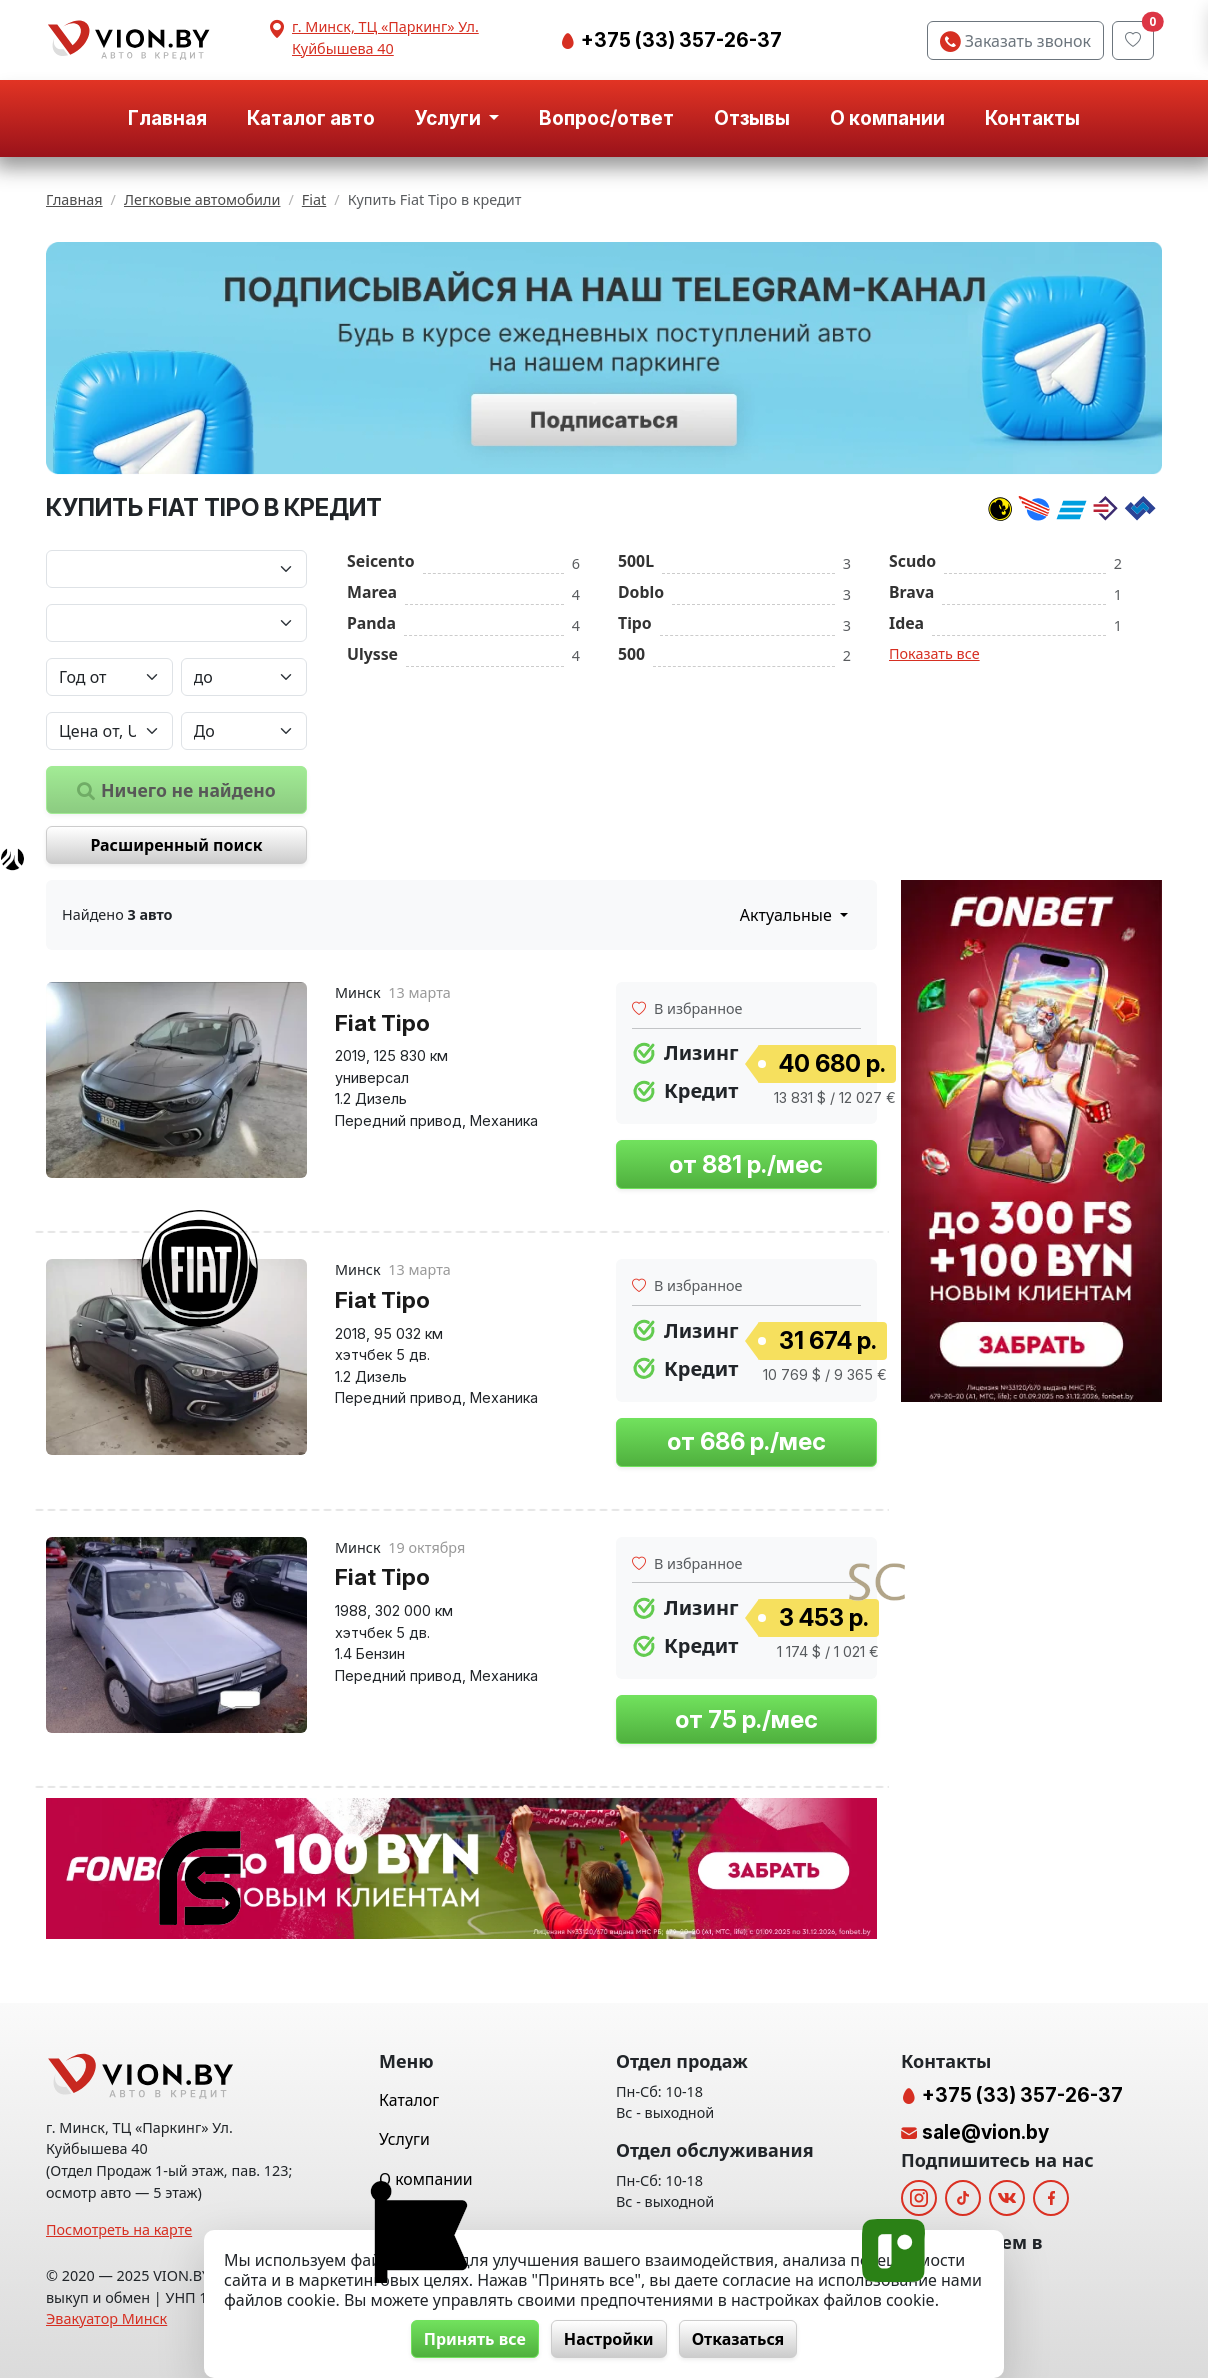  I want to click on fiat brand or vehicle identification, so click(199, 1268).